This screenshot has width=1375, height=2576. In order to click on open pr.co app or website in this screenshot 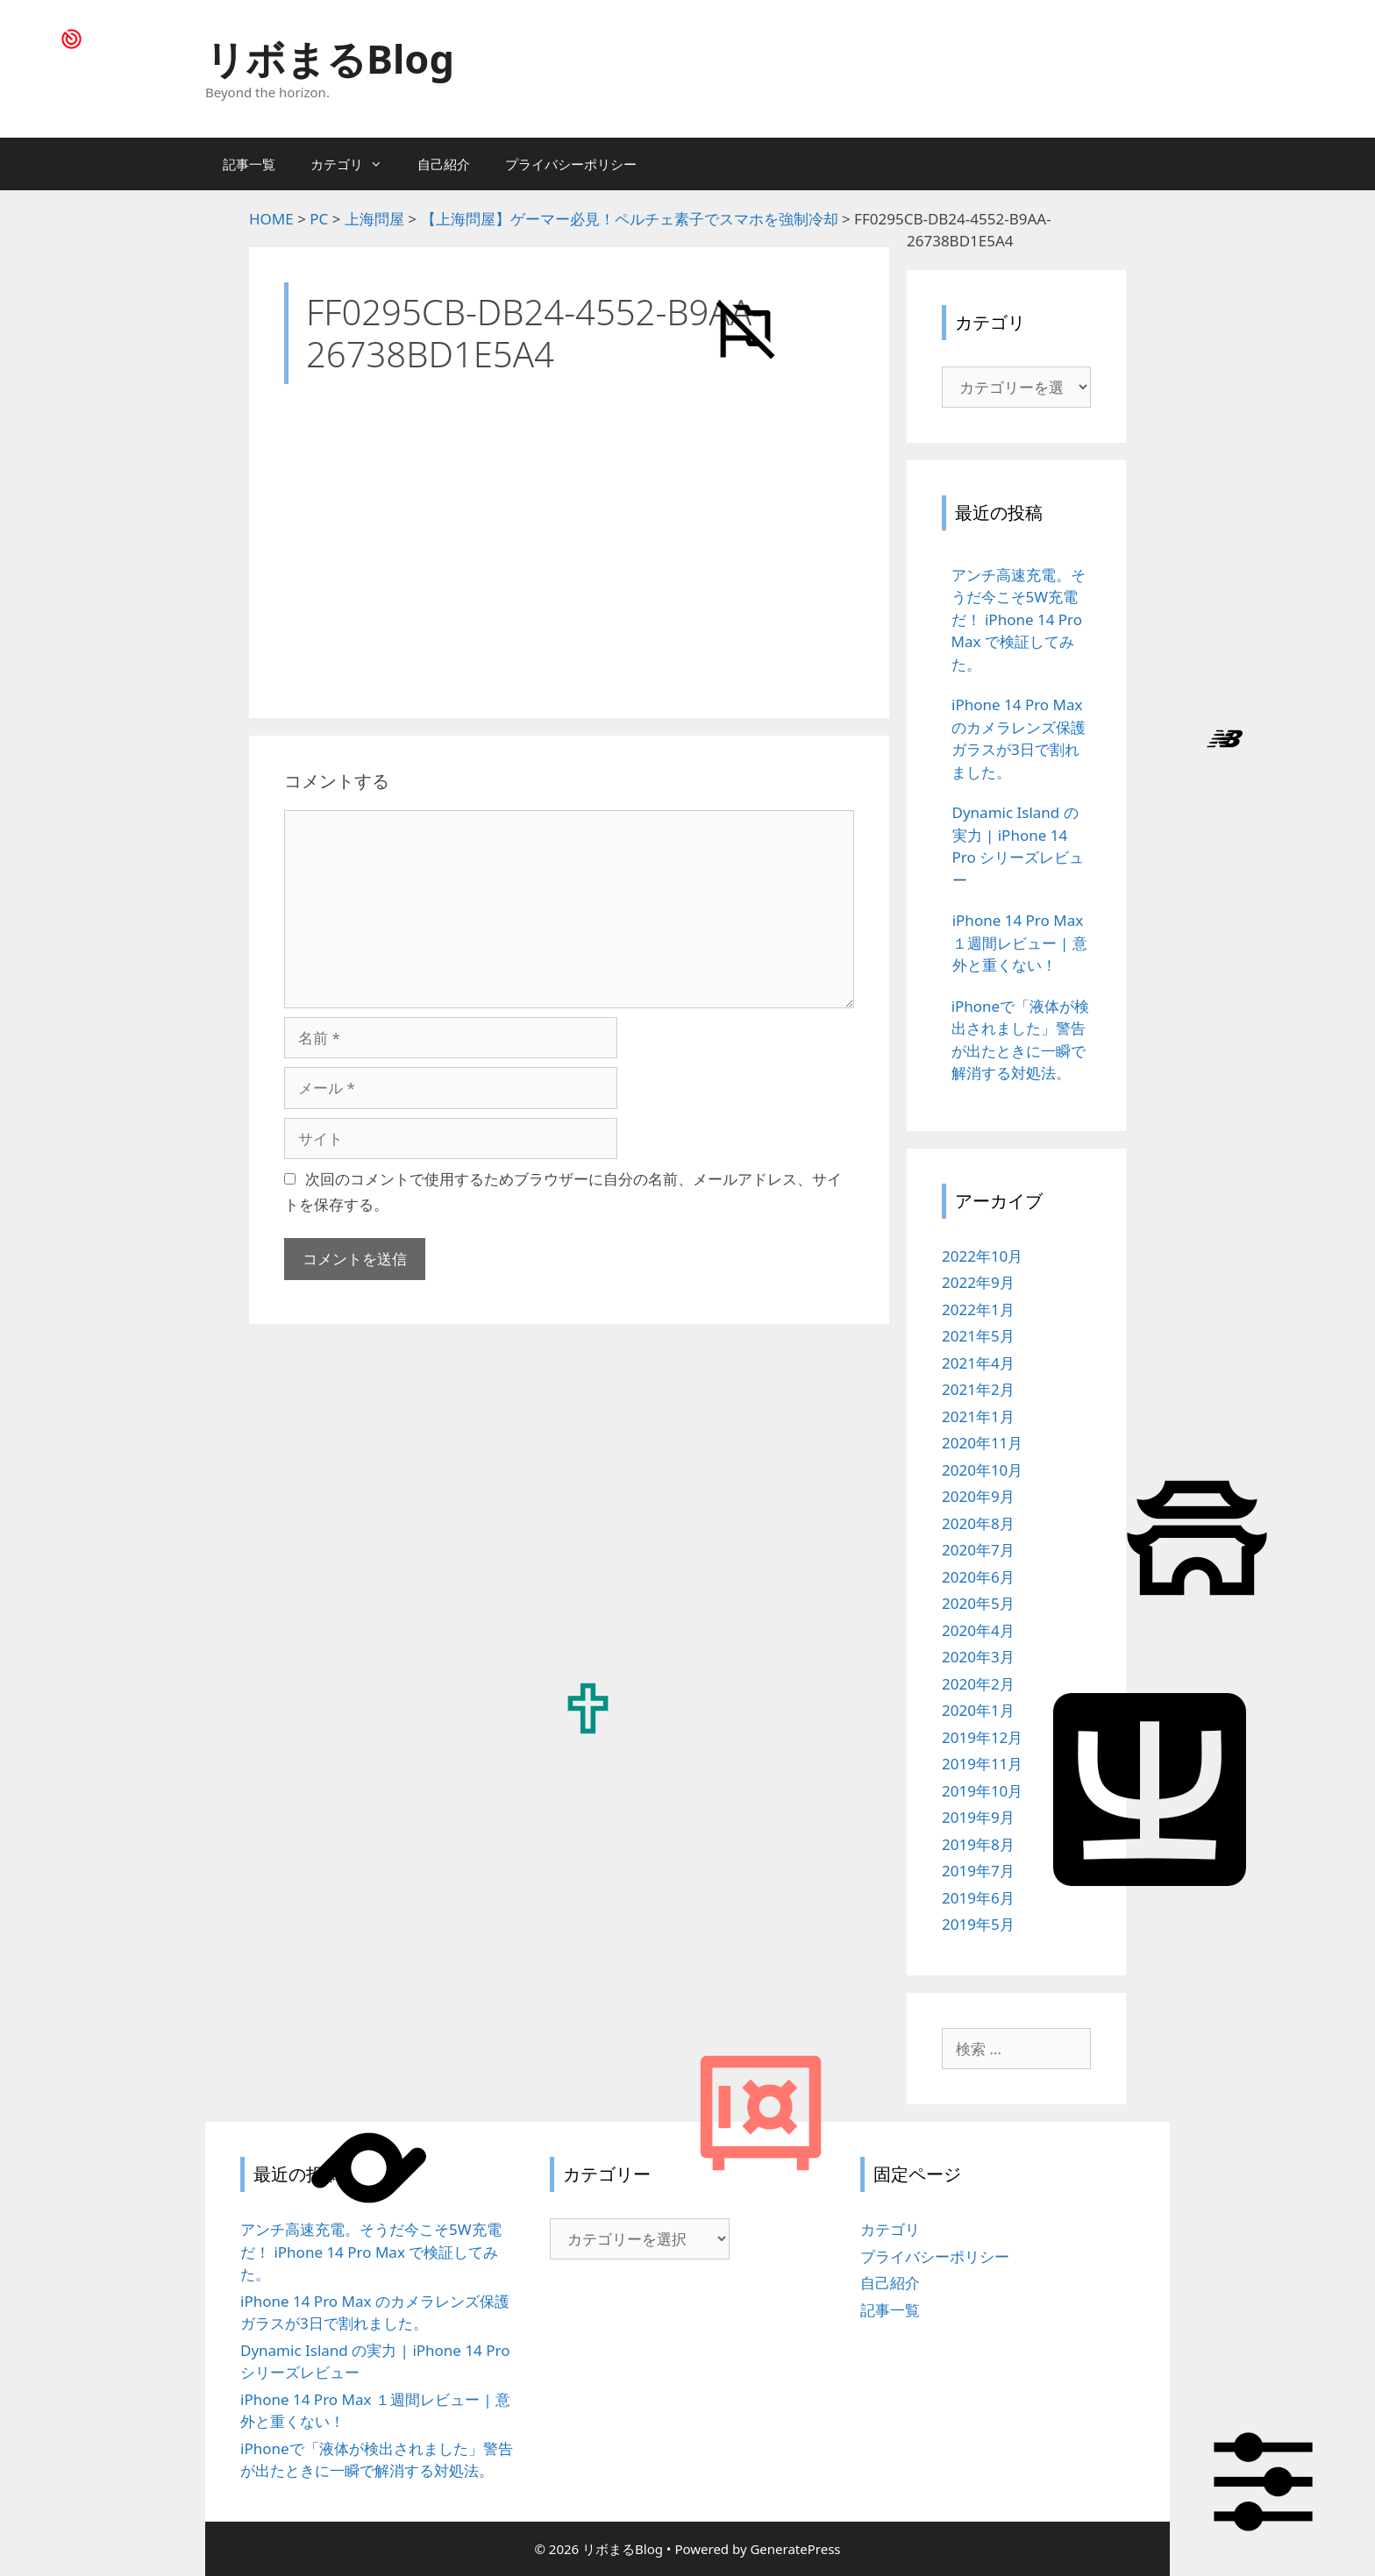, I will do `click(368, 2167)`.